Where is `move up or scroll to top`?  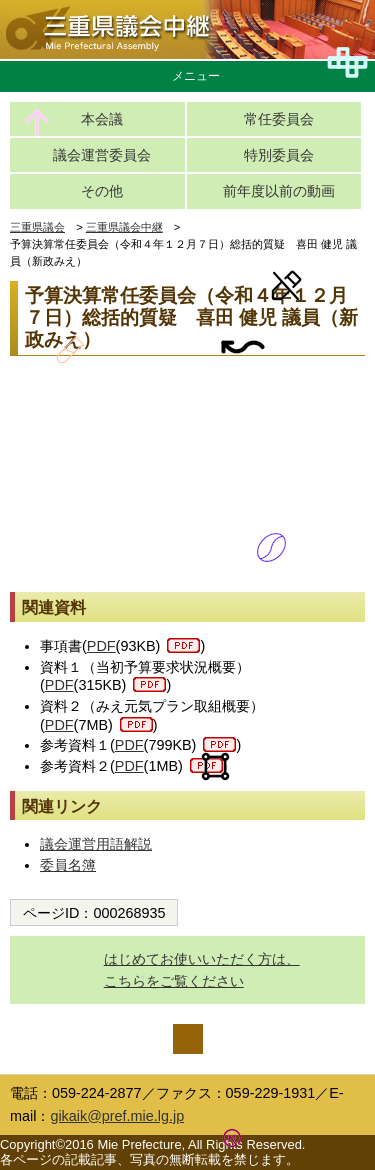 move up or scroll to top is located at coordinates (37, 123).